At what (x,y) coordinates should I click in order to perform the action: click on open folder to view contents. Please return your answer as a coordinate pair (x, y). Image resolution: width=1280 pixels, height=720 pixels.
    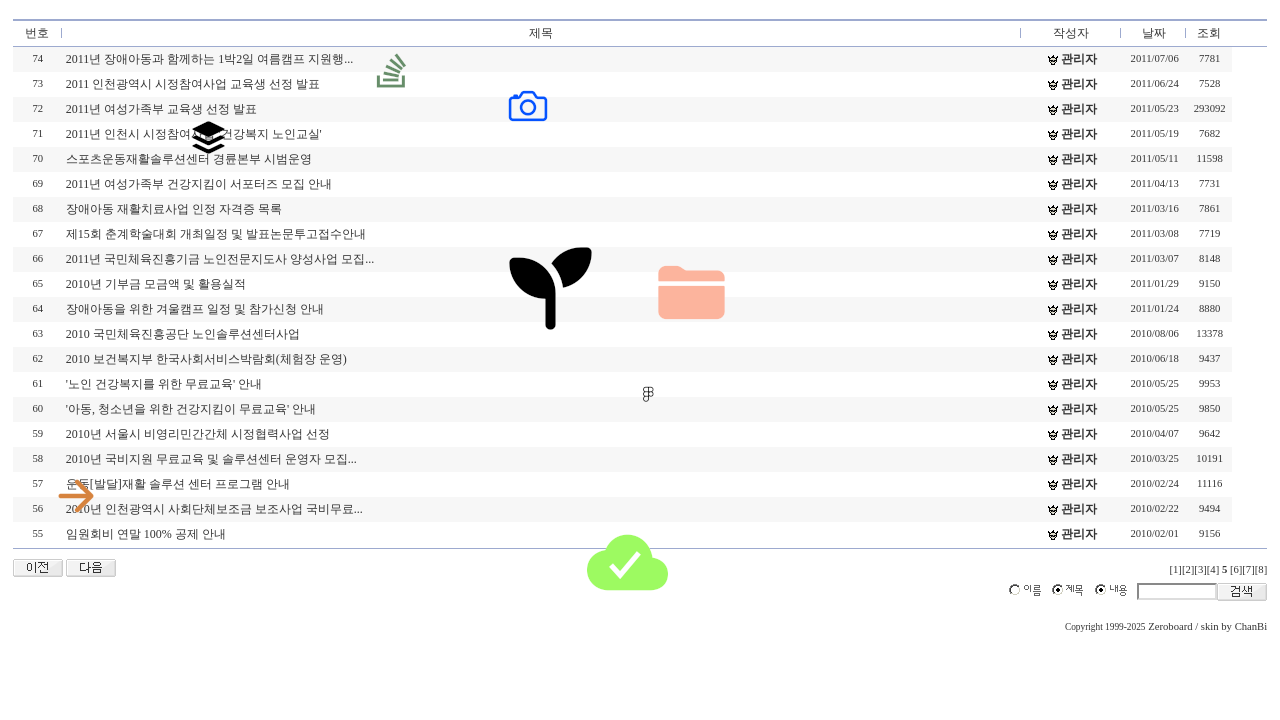
    Looking at the image, I should click on (691, 292).